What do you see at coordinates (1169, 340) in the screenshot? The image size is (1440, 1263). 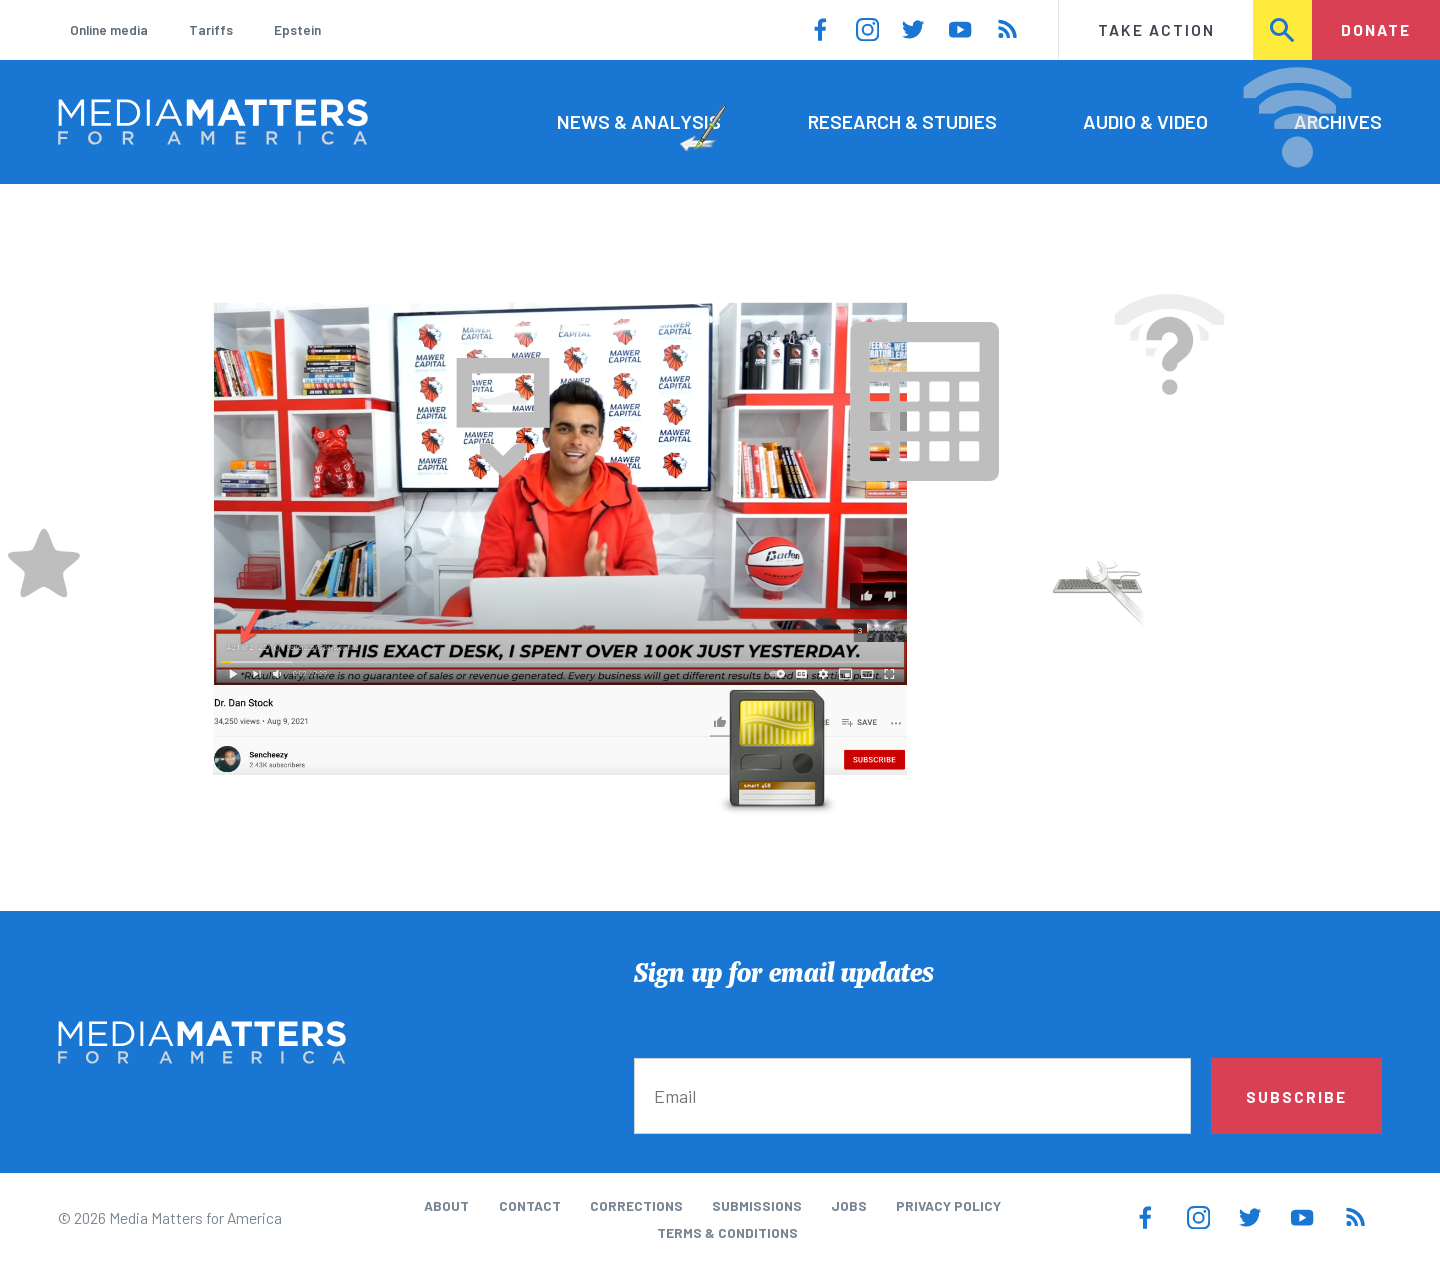 I see `indicates no network route available` at bounding box center [1169, 340].